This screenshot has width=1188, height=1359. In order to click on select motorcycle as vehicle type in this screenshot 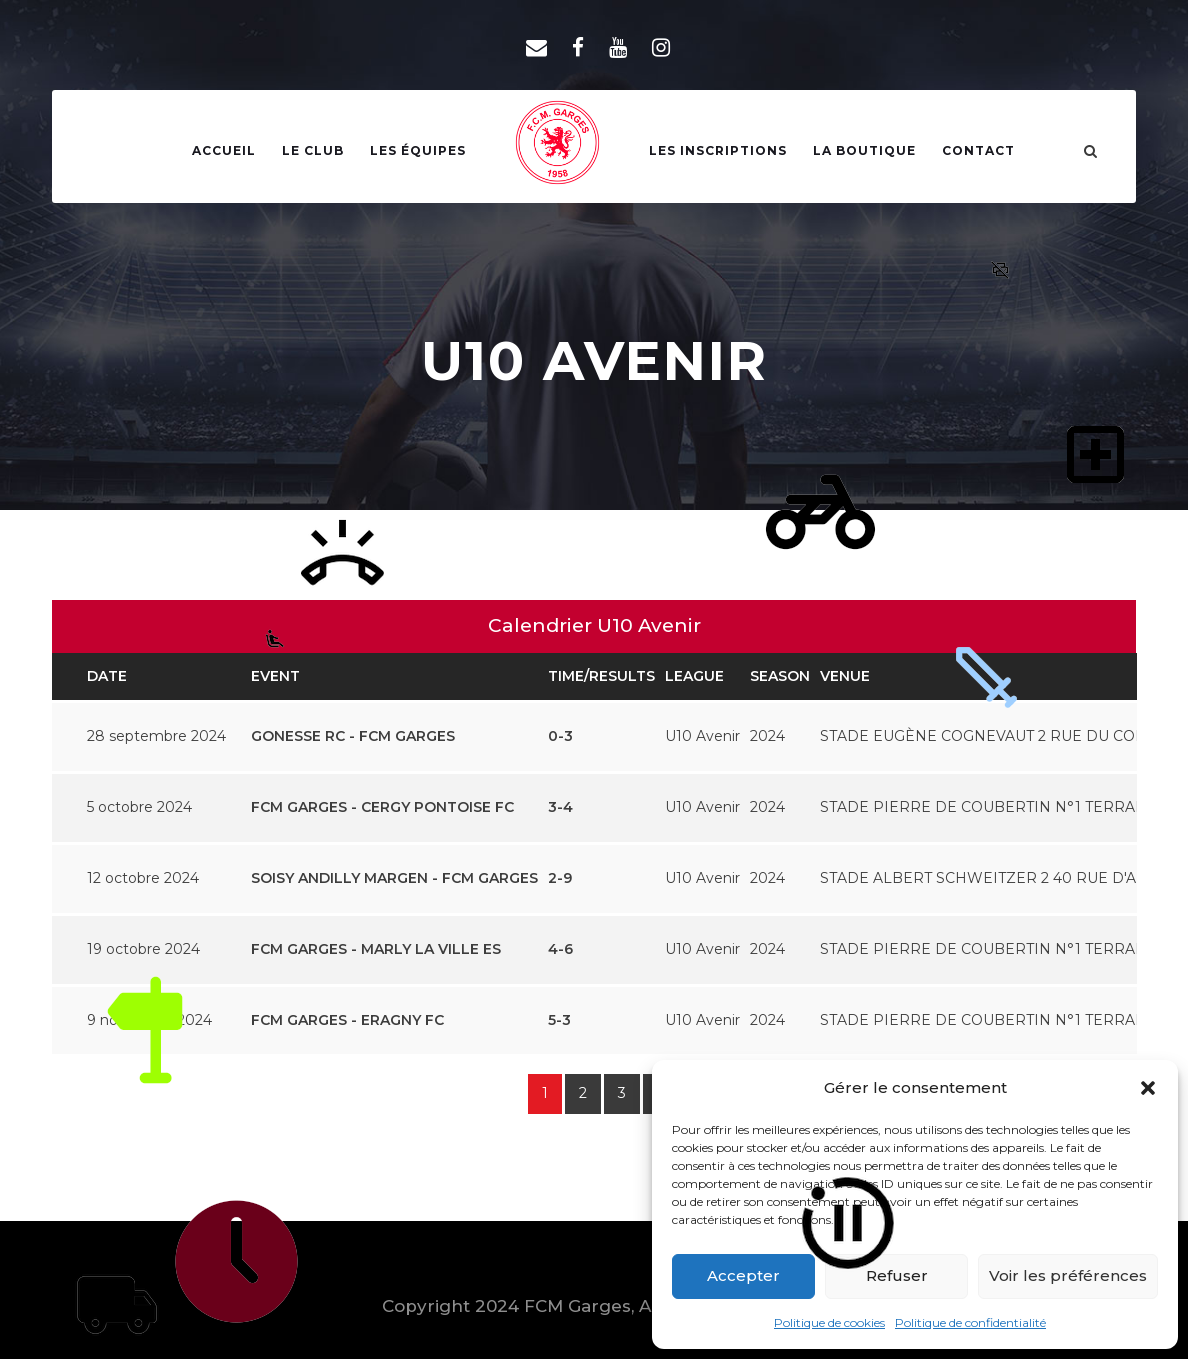, I will do `click(820, 509)`.